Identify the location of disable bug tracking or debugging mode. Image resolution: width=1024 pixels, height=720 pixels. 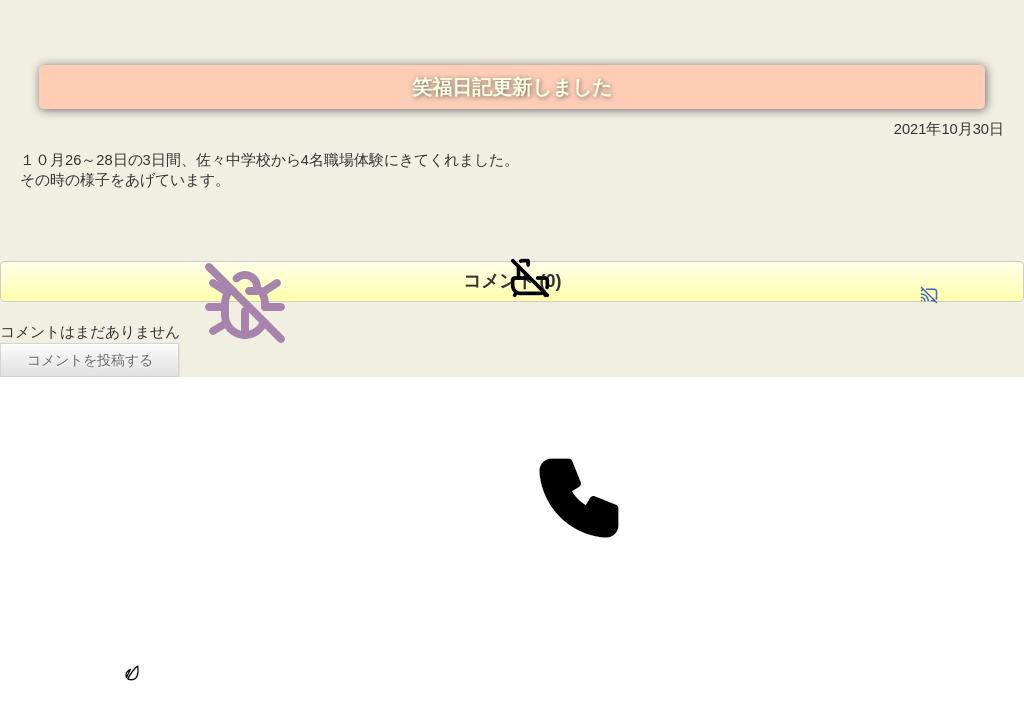
(245, 303).